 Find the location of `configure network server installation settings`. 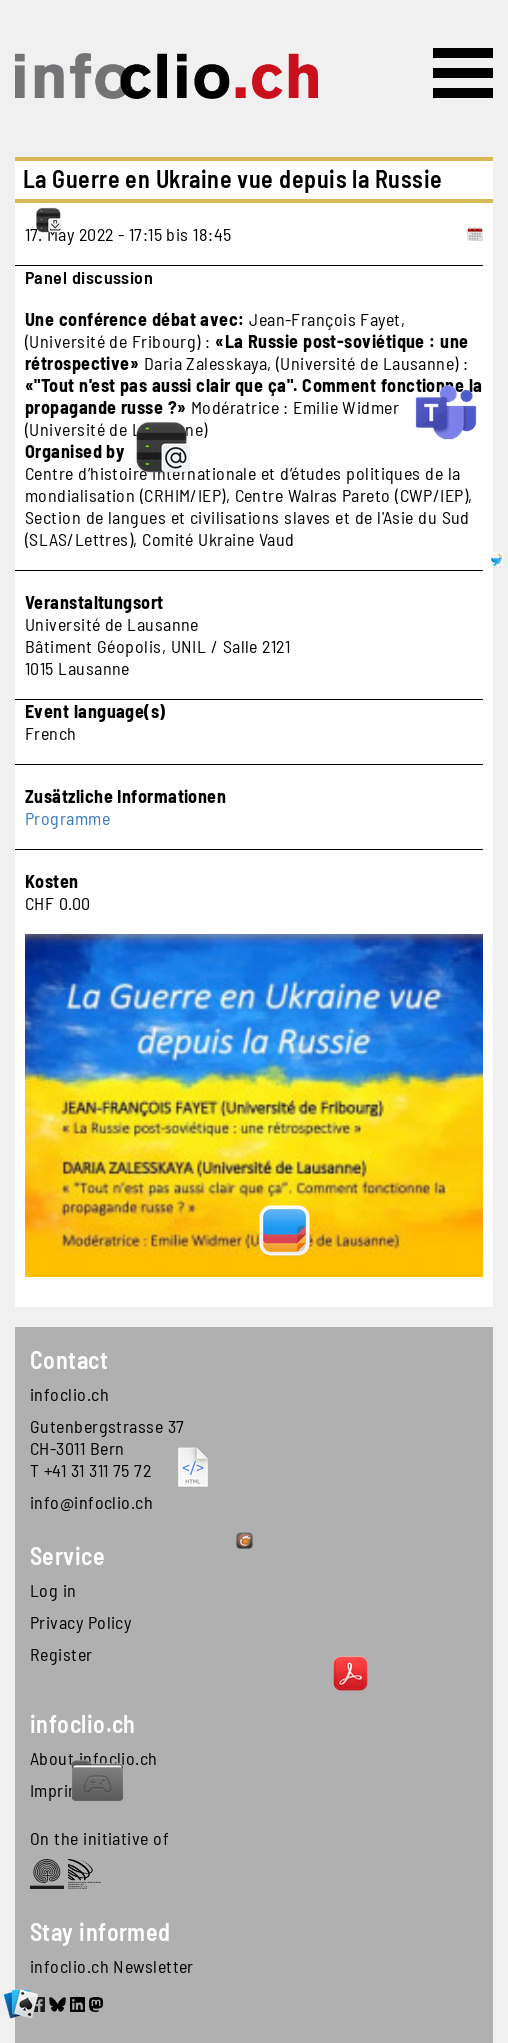

configure network server installation settings is located at coordinates (48, 220).